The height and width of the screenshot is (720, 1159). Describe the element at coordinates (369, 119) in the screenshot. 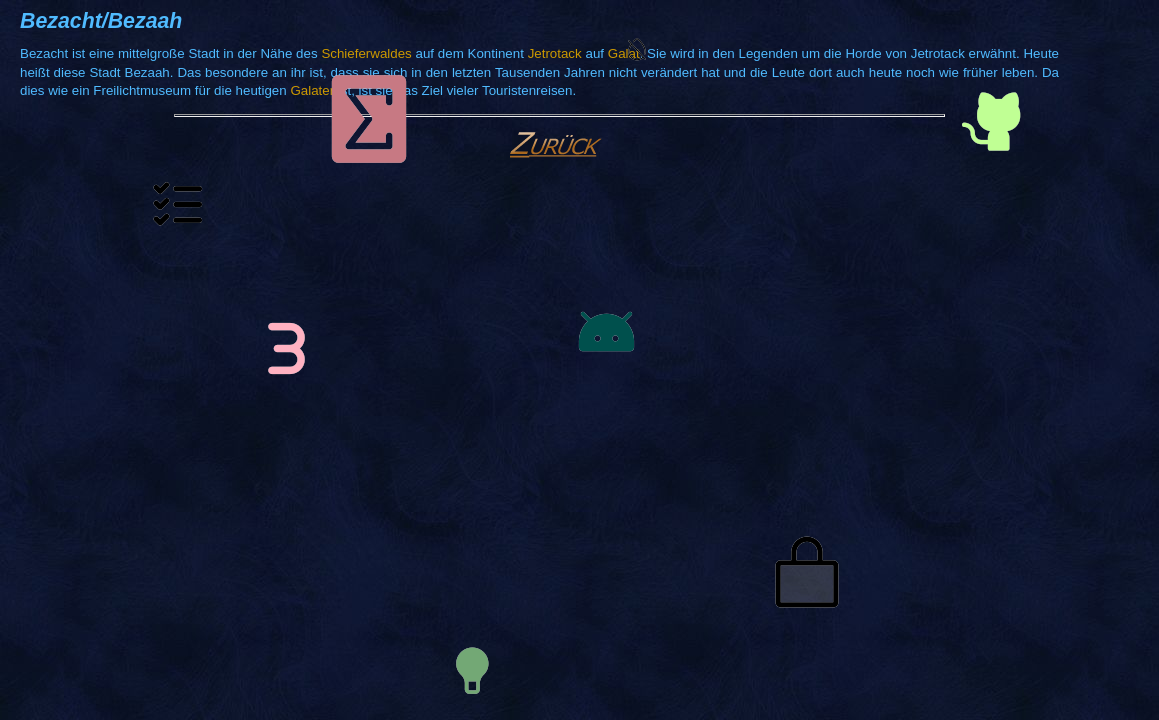

I see `calculate sum or total` at that location.